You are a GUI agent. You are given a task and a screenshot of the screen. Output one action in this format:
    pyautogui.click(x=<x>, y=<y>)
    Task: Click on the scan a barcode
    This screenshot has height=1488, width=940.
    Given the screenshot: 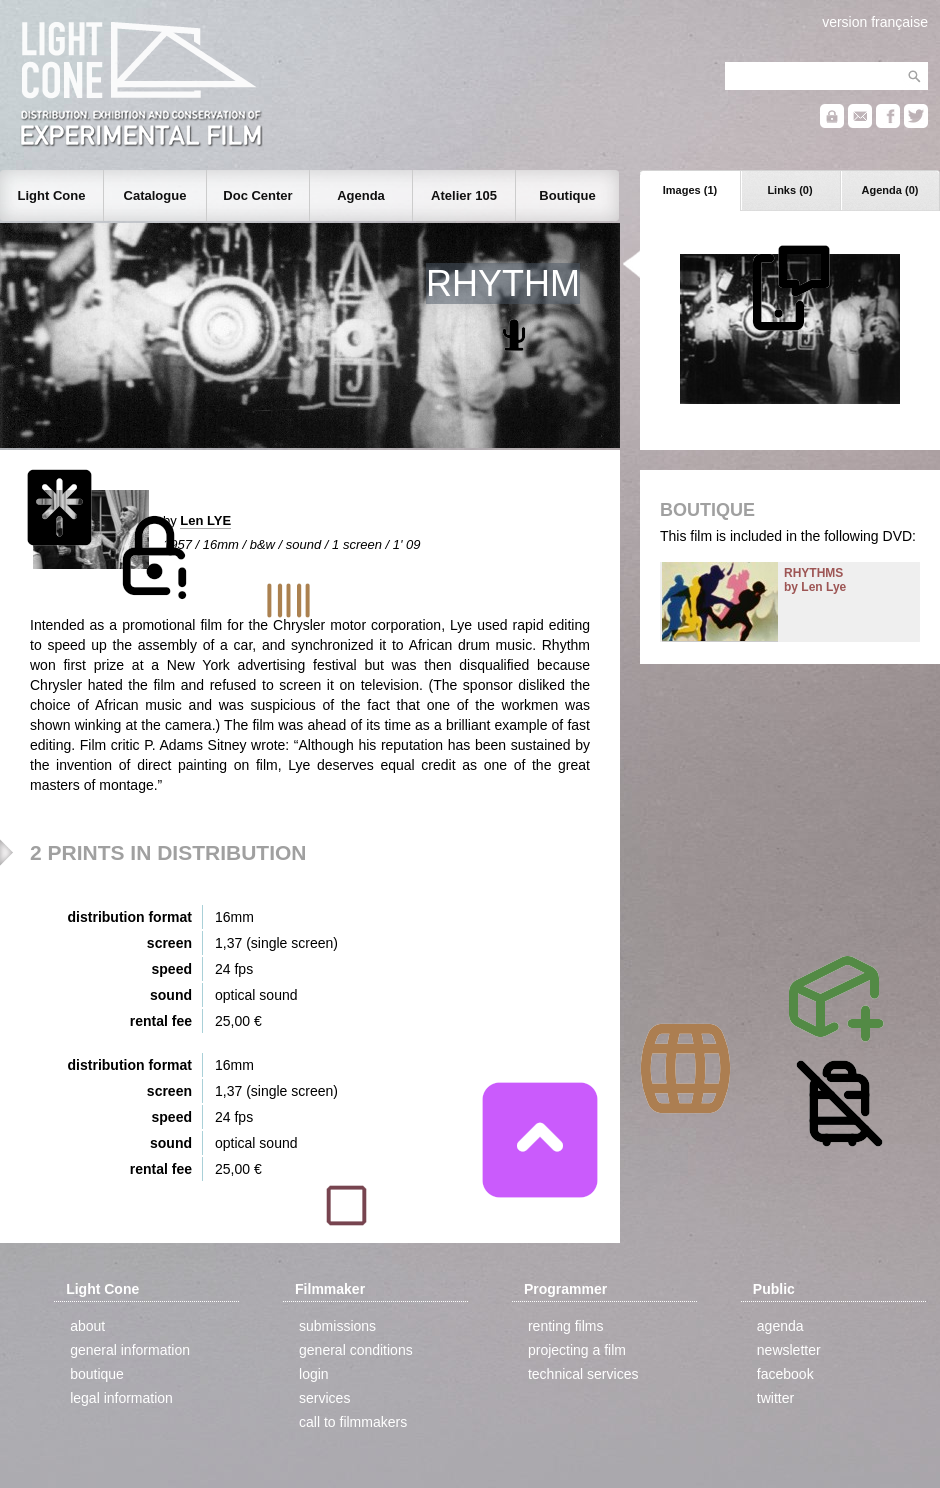 What is the action you would take?
    pyautogui.click(x=288, y=600)
    